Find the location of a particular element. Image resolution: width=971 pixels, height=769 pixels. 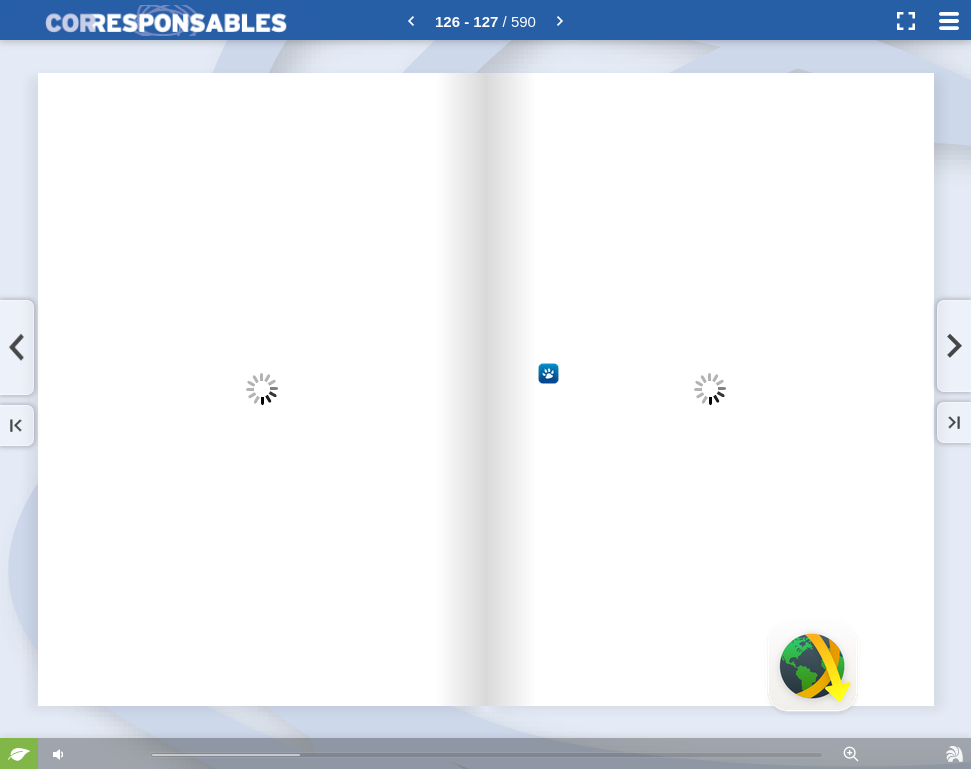

open jdownloader download manager is located at coordinates (812, 666).